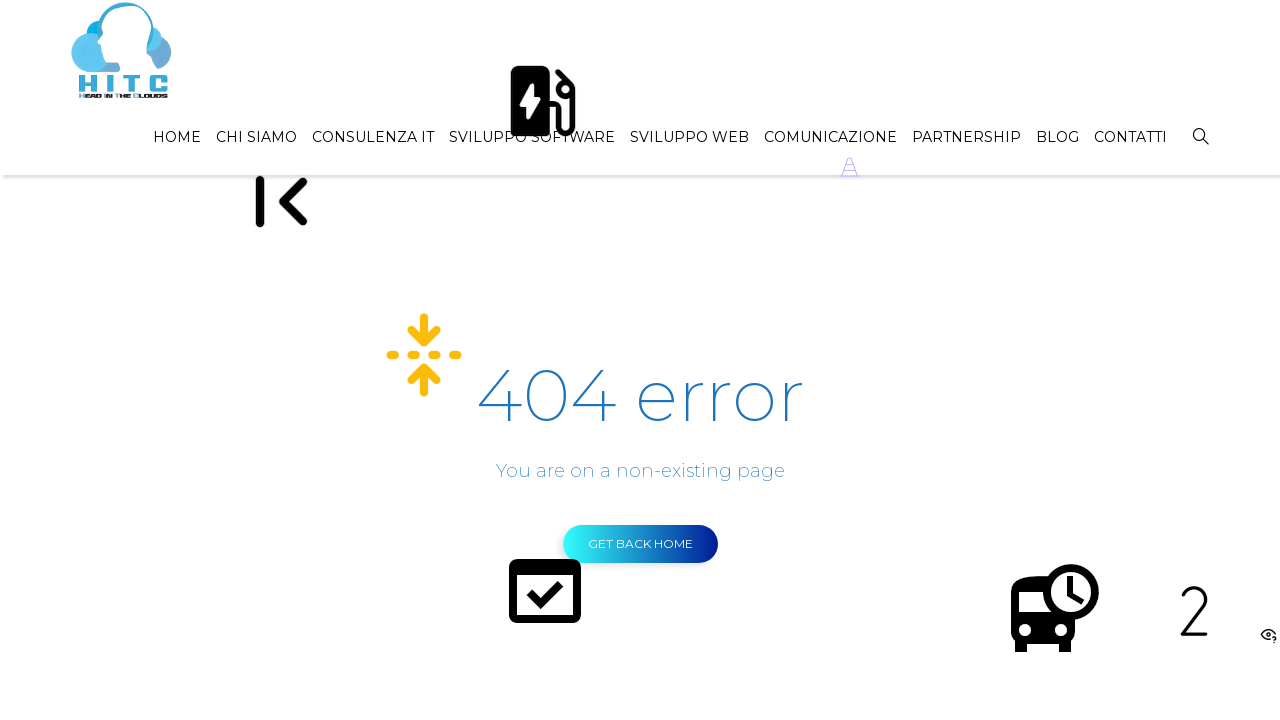 This screenshot has width=1280, height=720. I want to click on check visibility settings or status, so click(1268, 634).